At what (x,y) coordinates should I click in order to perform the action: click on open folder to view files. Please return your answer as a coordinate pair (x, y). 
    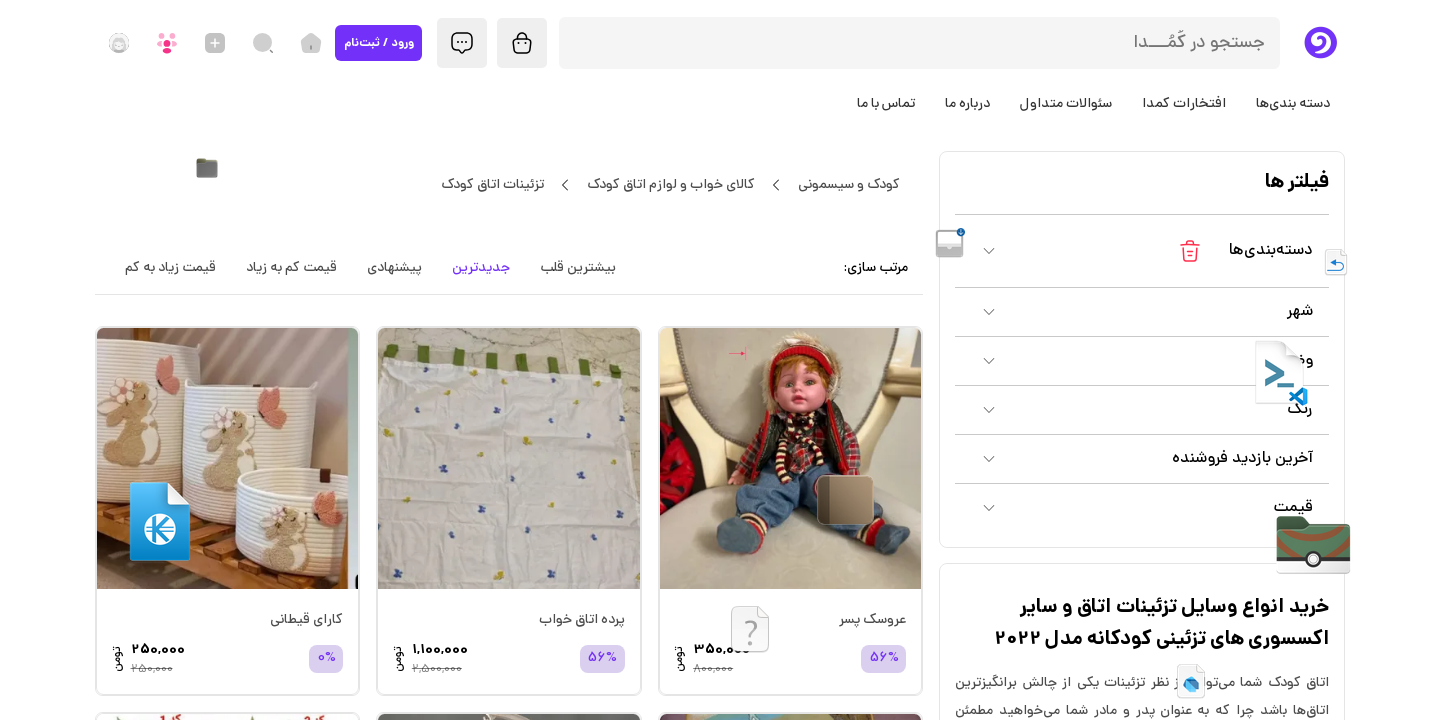
    Looking at the image, I should click on (207, 168).